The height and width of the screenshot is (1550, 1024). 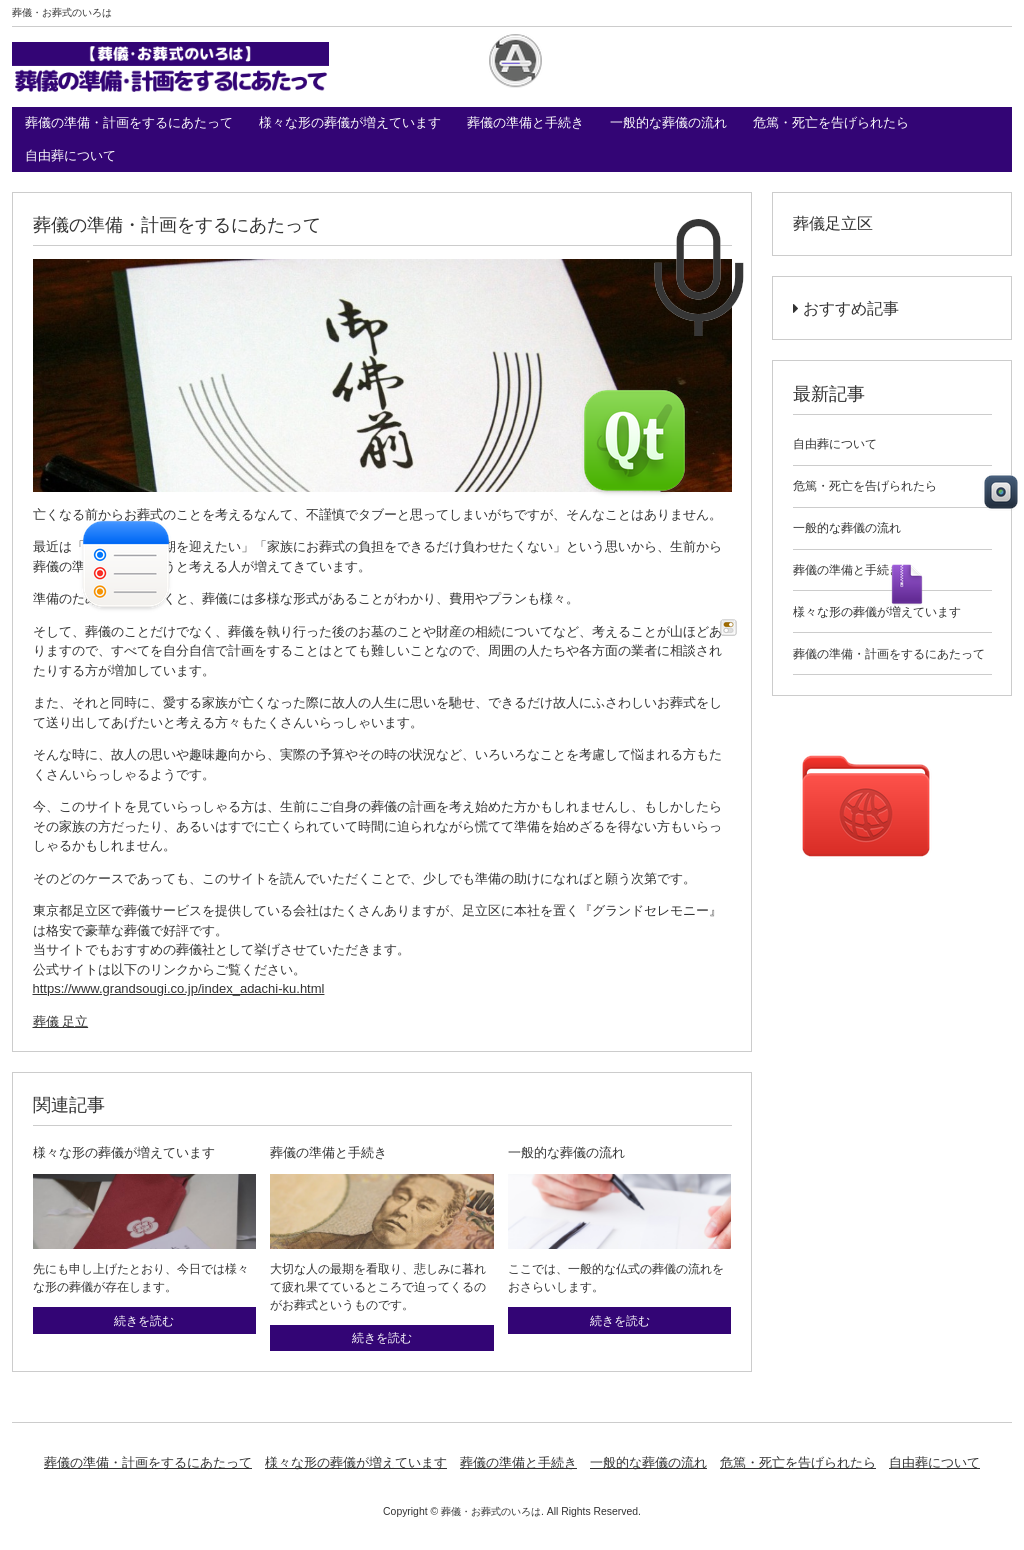 I want to click on folder containing html or web files, so click(x=866, y=806).